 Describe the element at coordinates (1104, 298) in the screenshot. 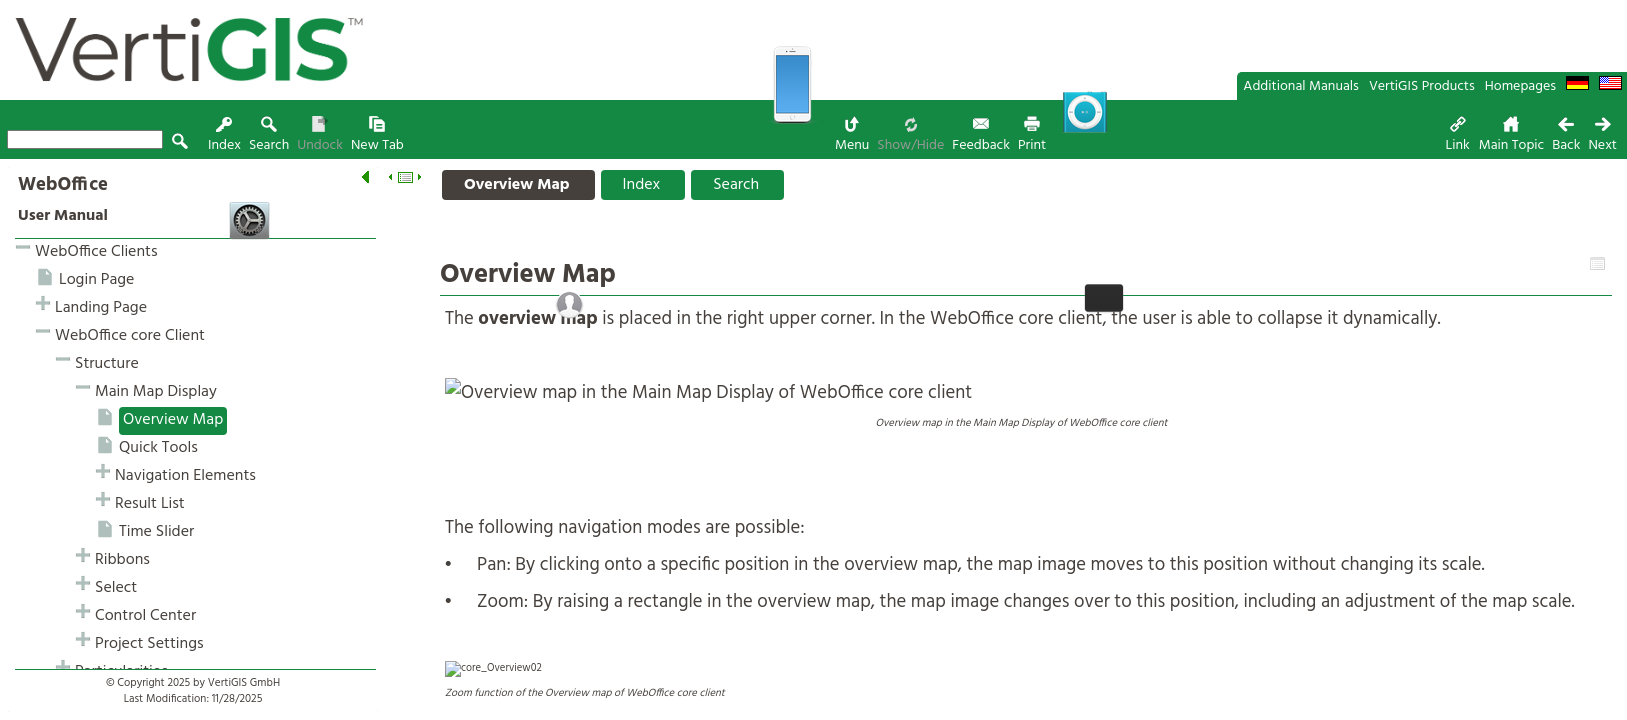

I see `magic trackpad connected via bluetooth` at that location.